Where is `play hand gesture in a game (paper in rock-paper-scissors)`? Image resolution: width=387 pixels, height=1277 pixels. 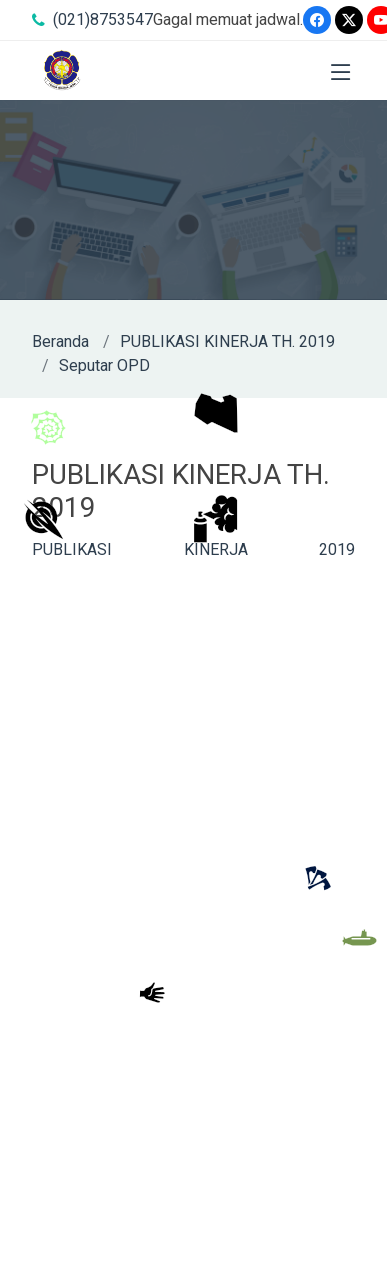 play hand gesture in a game (paper in rock-paper-scissors) is located at coordinates (152, 991).